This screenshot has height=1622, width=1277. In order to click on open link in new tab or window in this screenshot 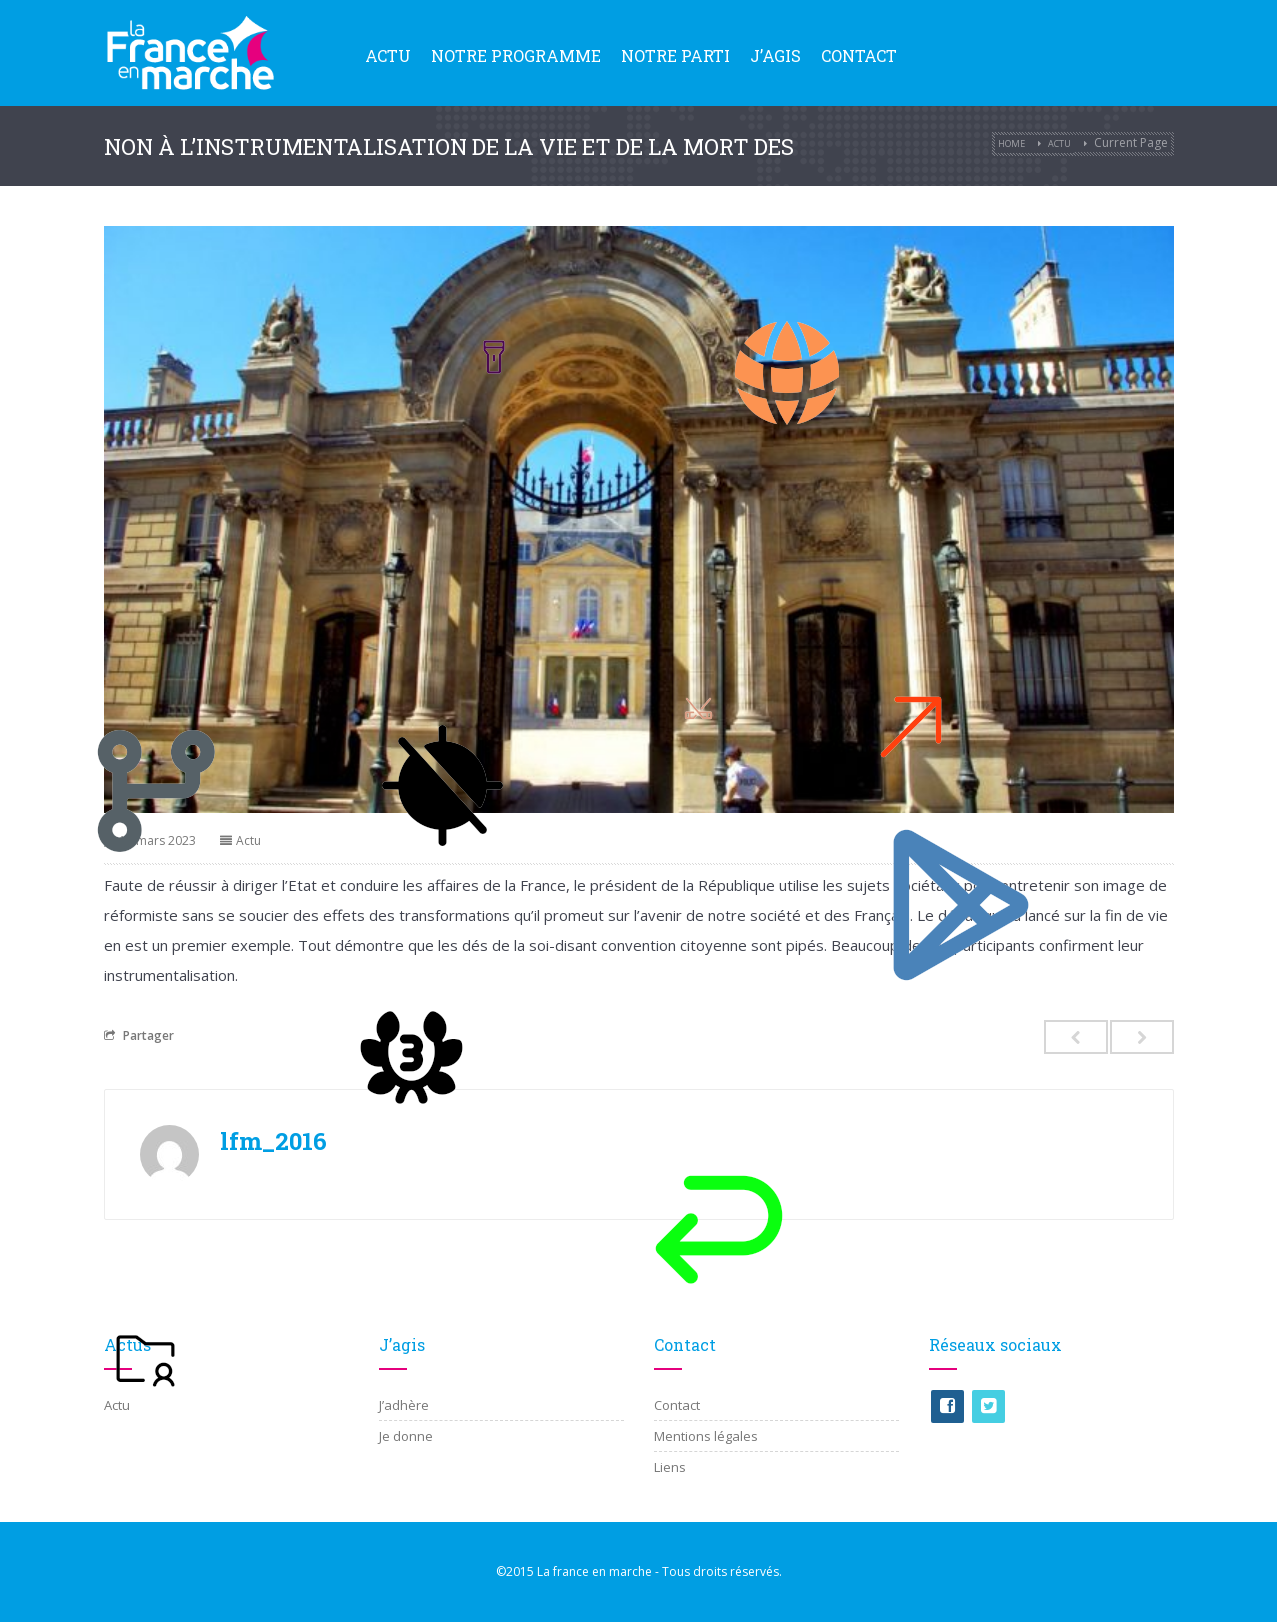, I will do `click(911, 727)`.